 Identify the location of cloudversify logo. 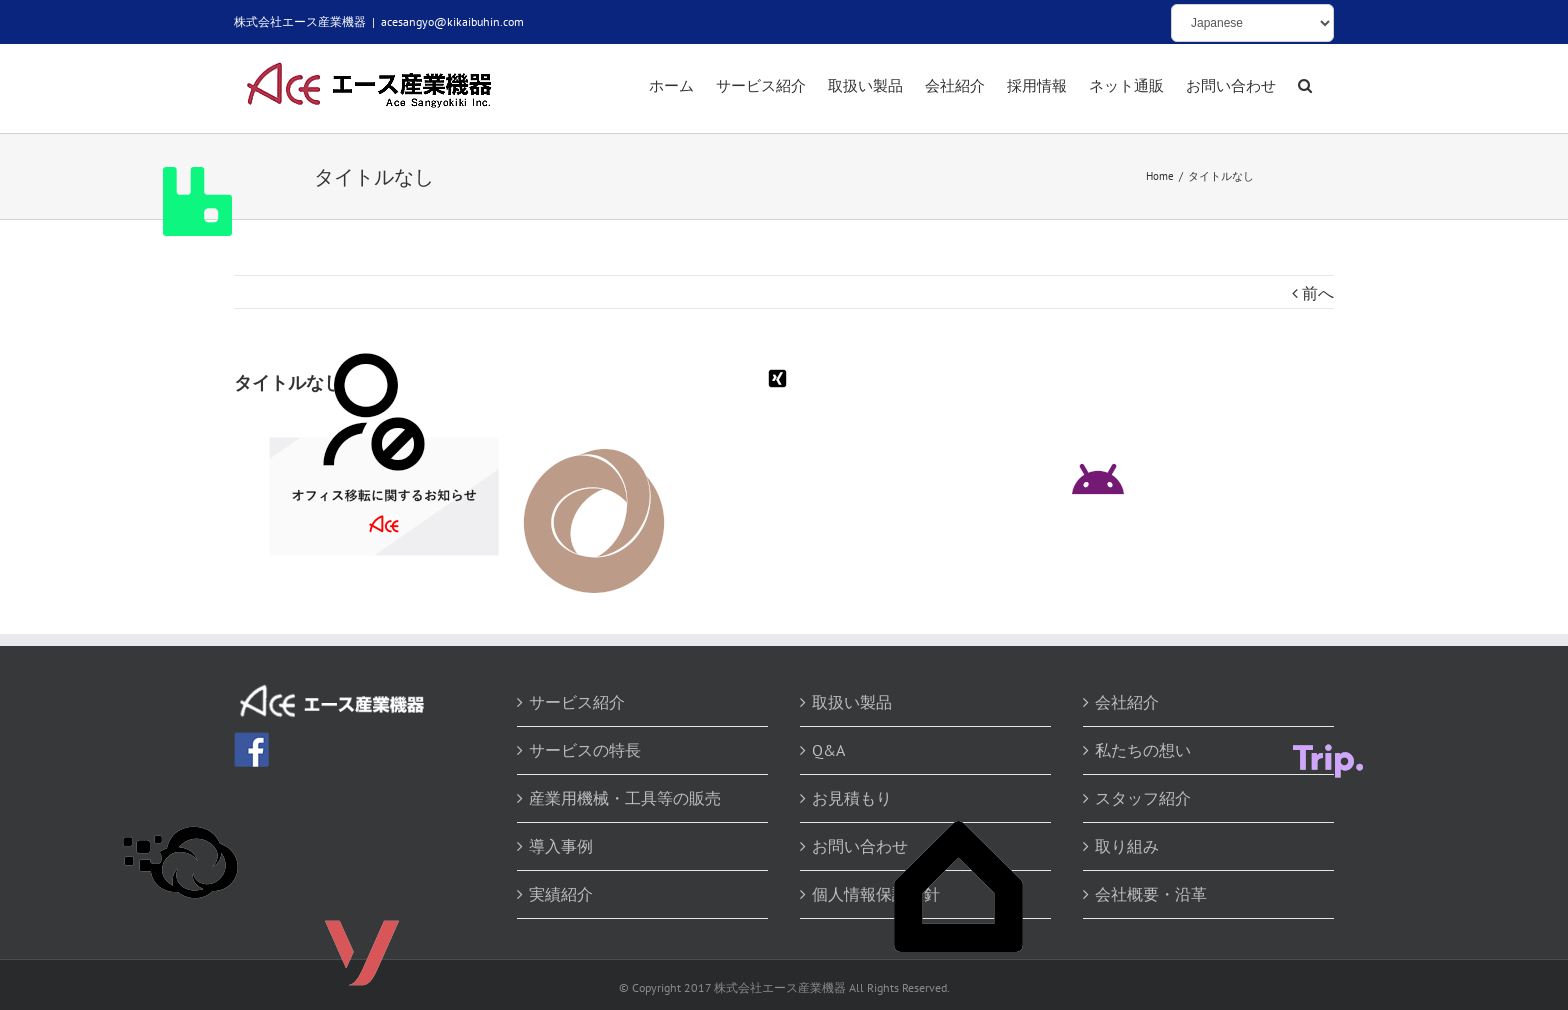
(180, 862).